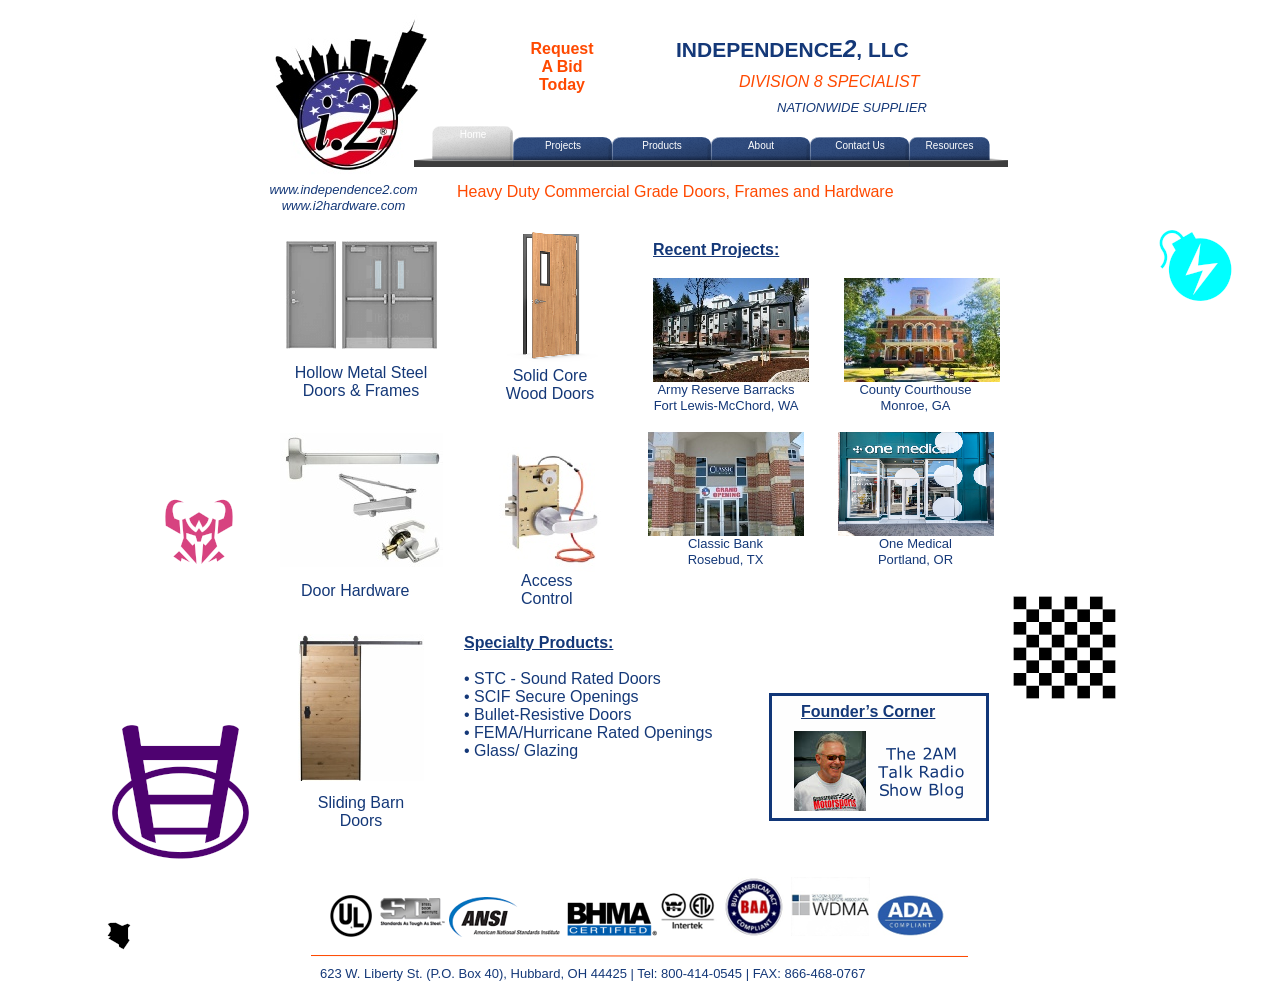 Image resolution: width=1280 pixels, height=1000 pixels. I want to click on select warrior or tank character class, so click(199, 531).